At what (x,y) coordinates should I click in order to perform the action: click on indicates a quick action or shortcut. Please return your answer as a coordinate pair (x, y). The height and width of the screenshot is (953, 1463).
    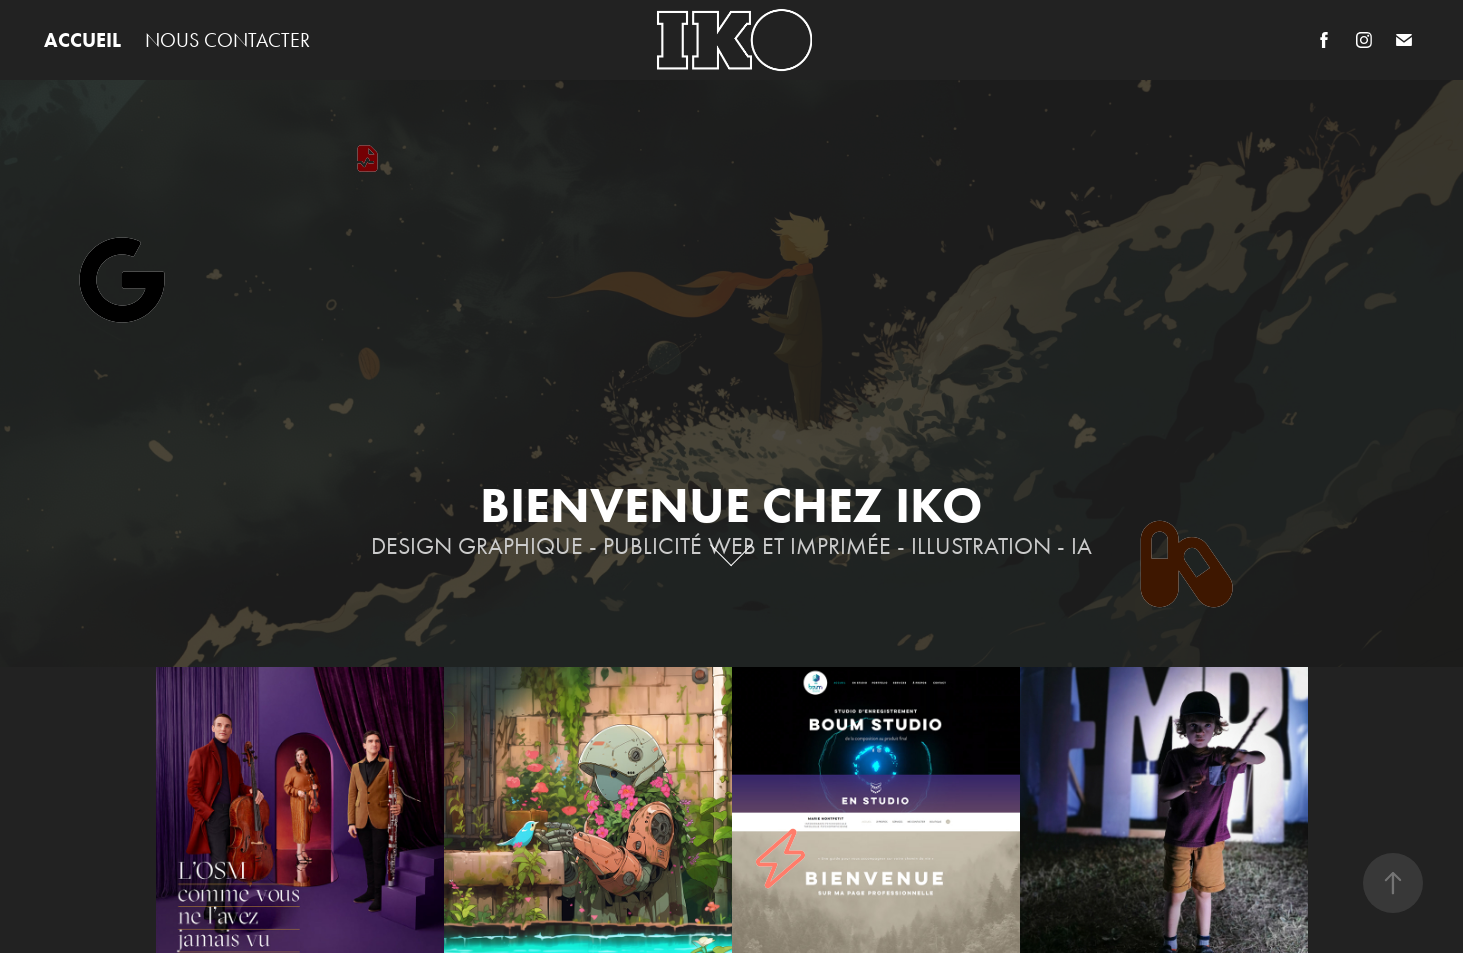
    Looking at the image, I should click on (780, 858).